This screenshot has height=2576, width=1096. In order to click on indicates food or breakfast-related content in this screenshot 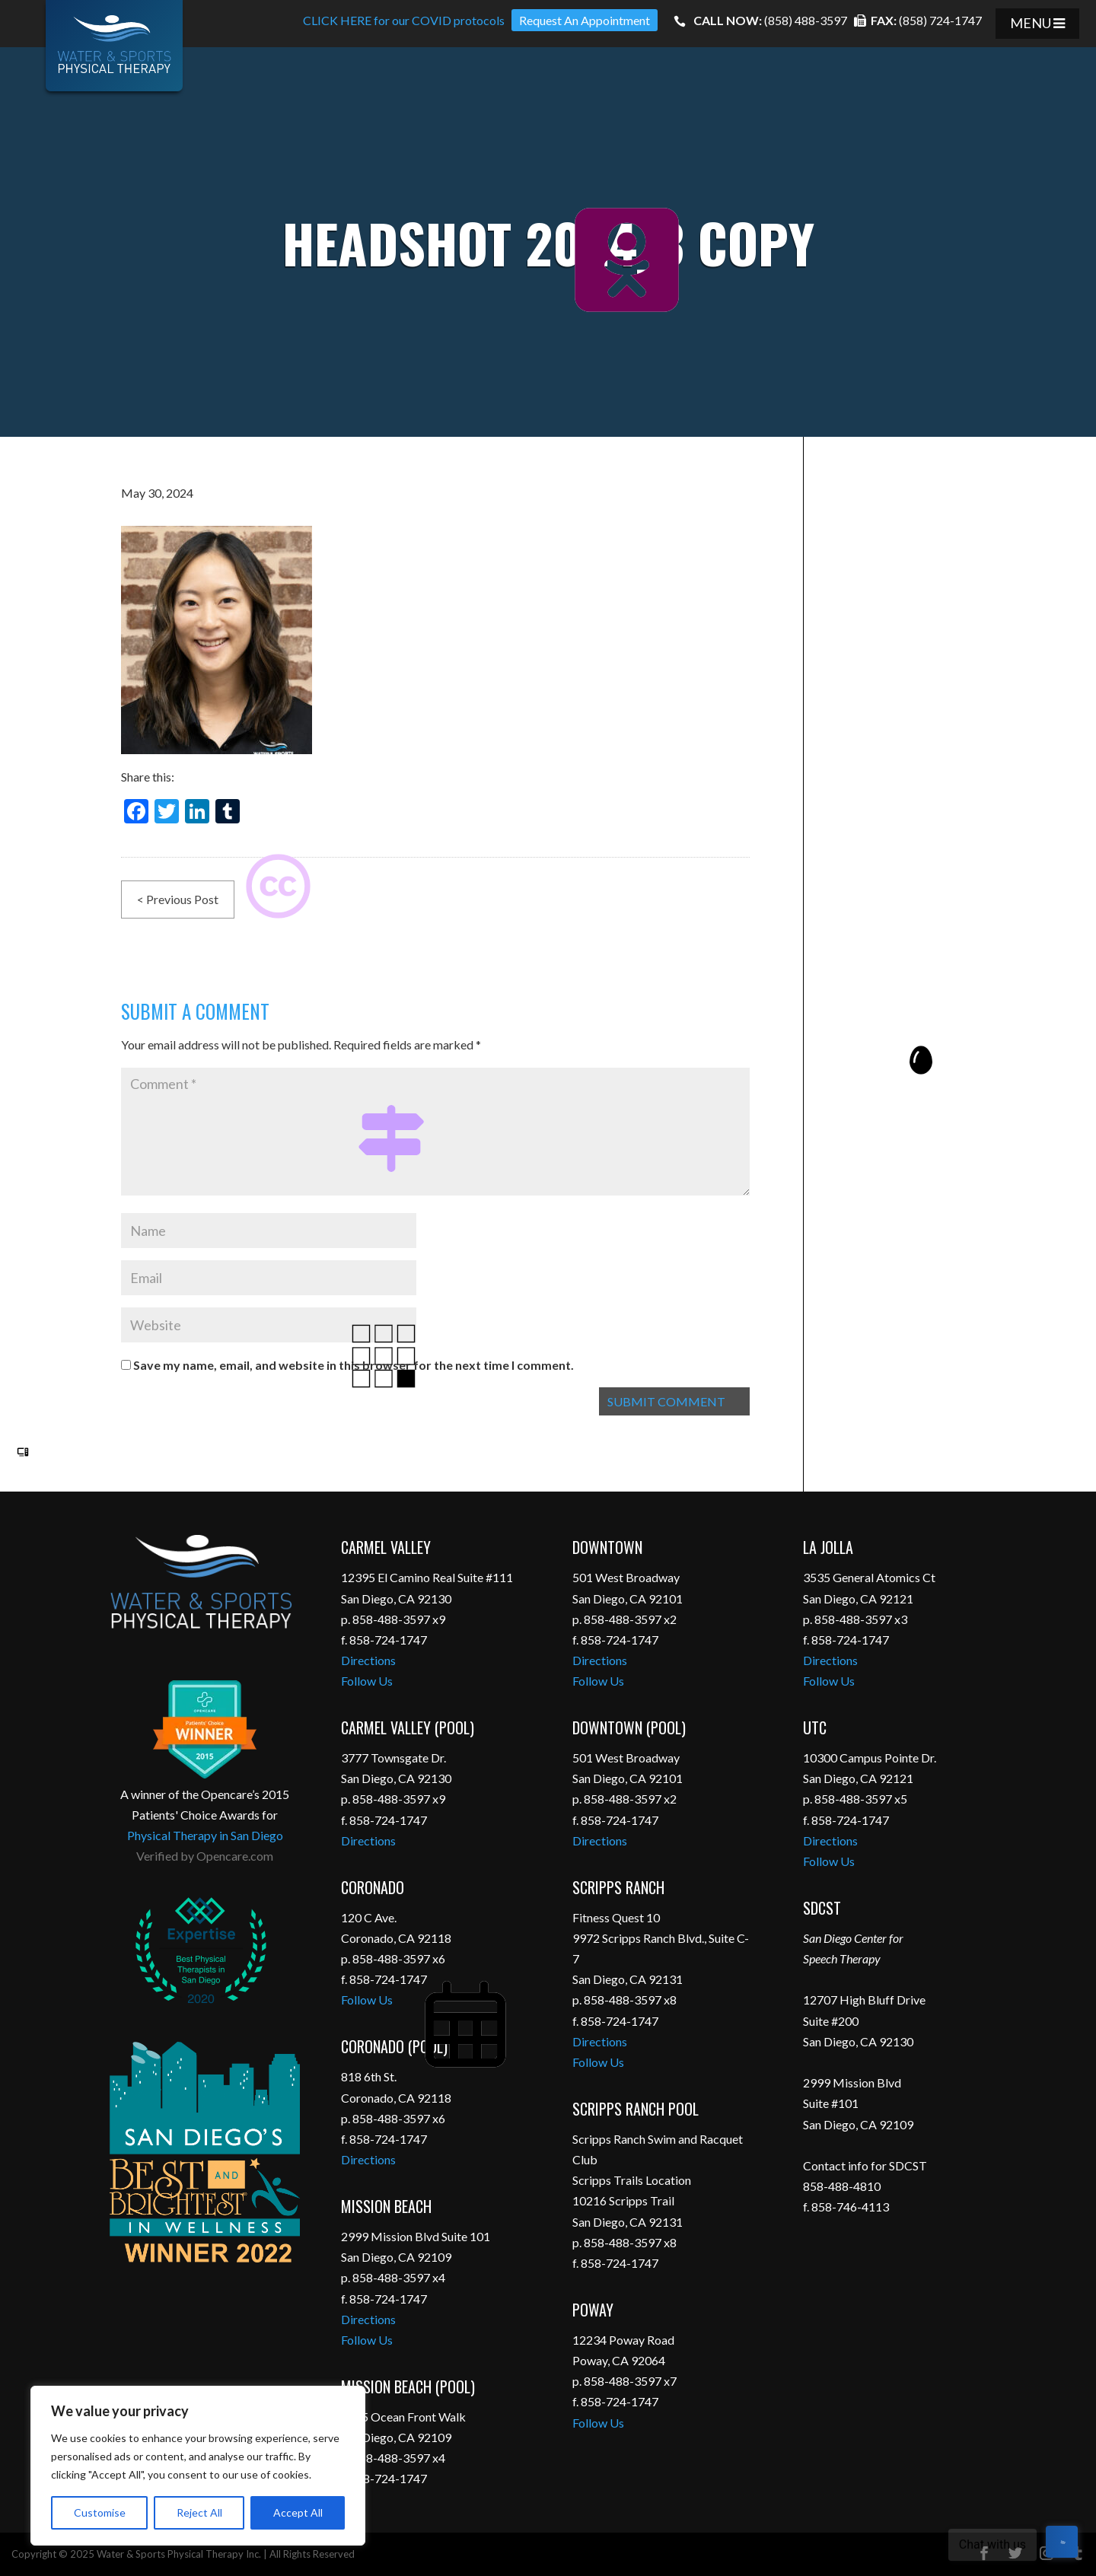, I will do `click(921, 1060)`.